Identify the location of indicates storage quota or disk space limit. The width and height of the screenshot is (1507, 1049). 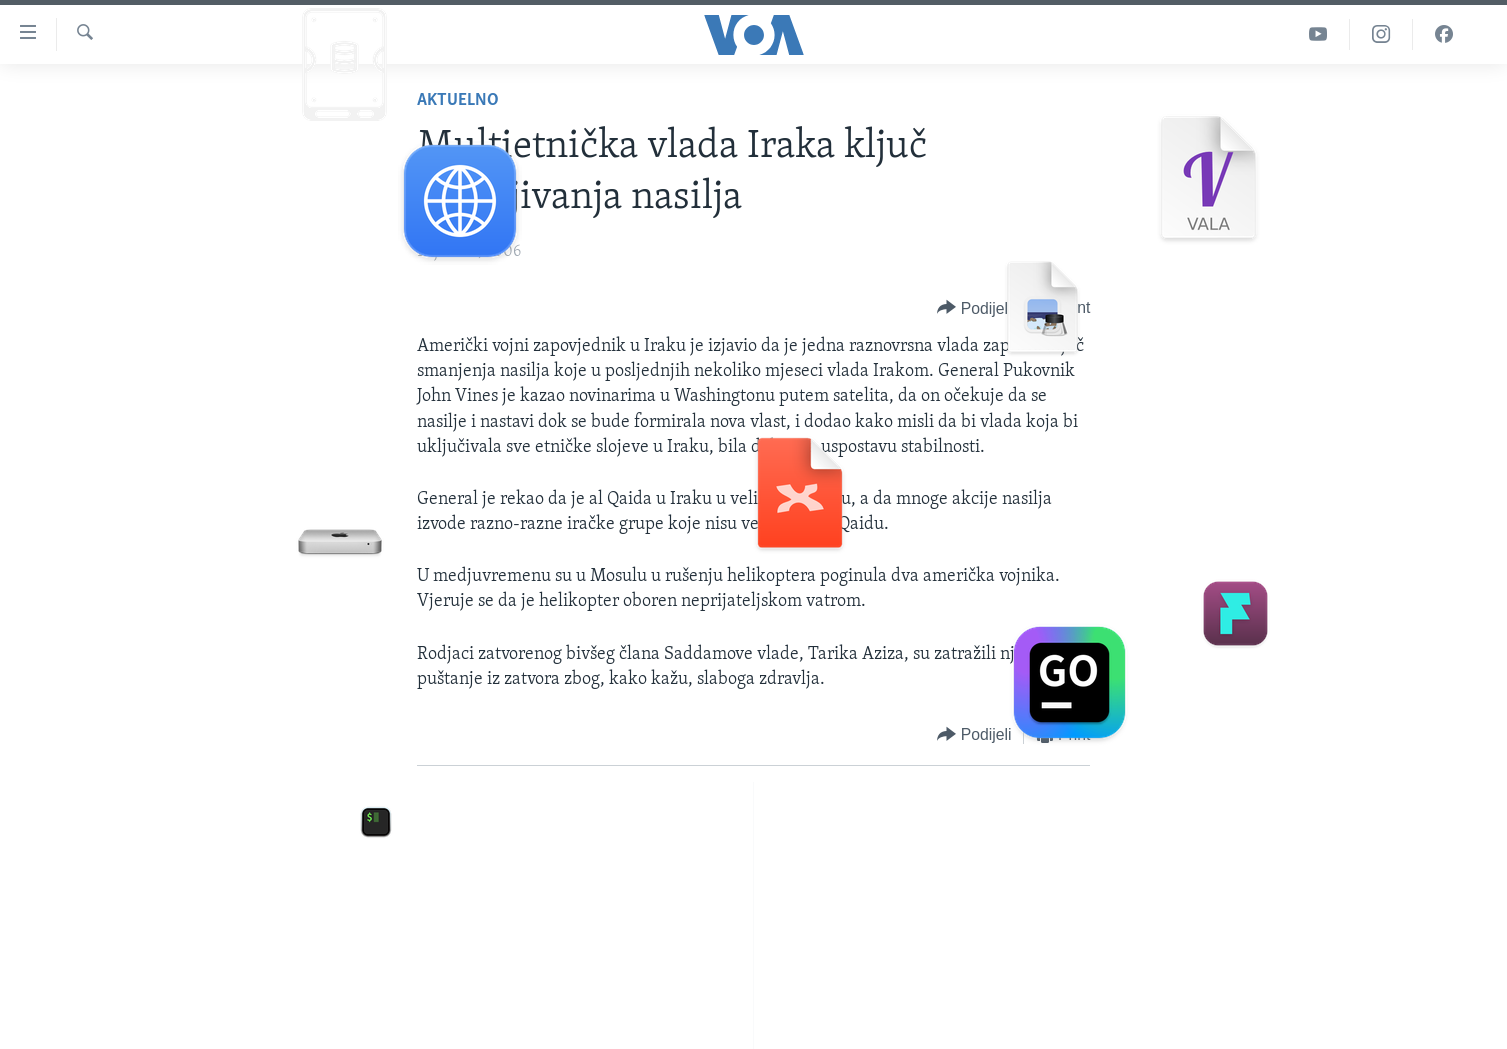
(344, 64).